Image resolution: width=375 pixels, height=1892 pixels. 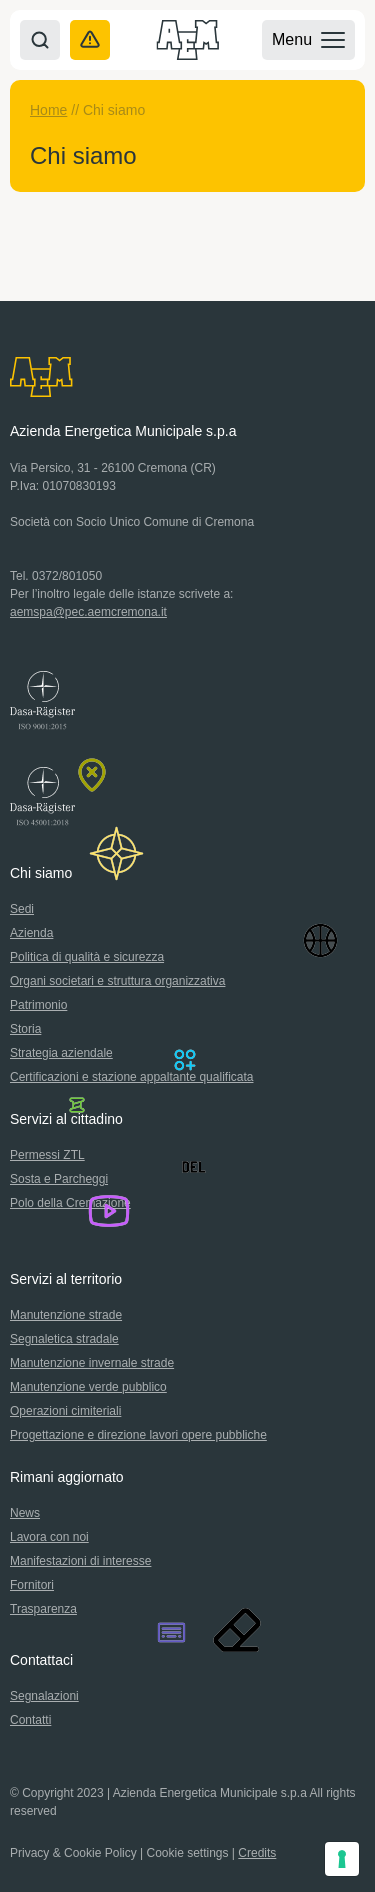 I want to click on access navigation or directional features, so click(x=116, y=853).